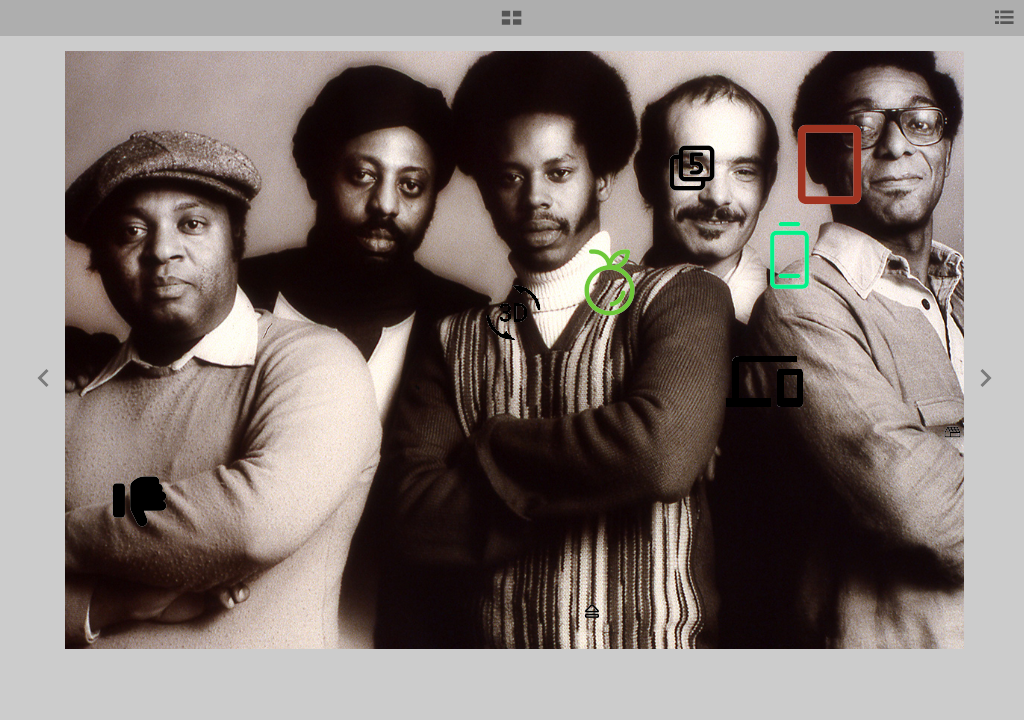  What do you see at coordinates (764, 381) in the screenshot?
I see `link or sync devices together` at bounding box center [764, 381].